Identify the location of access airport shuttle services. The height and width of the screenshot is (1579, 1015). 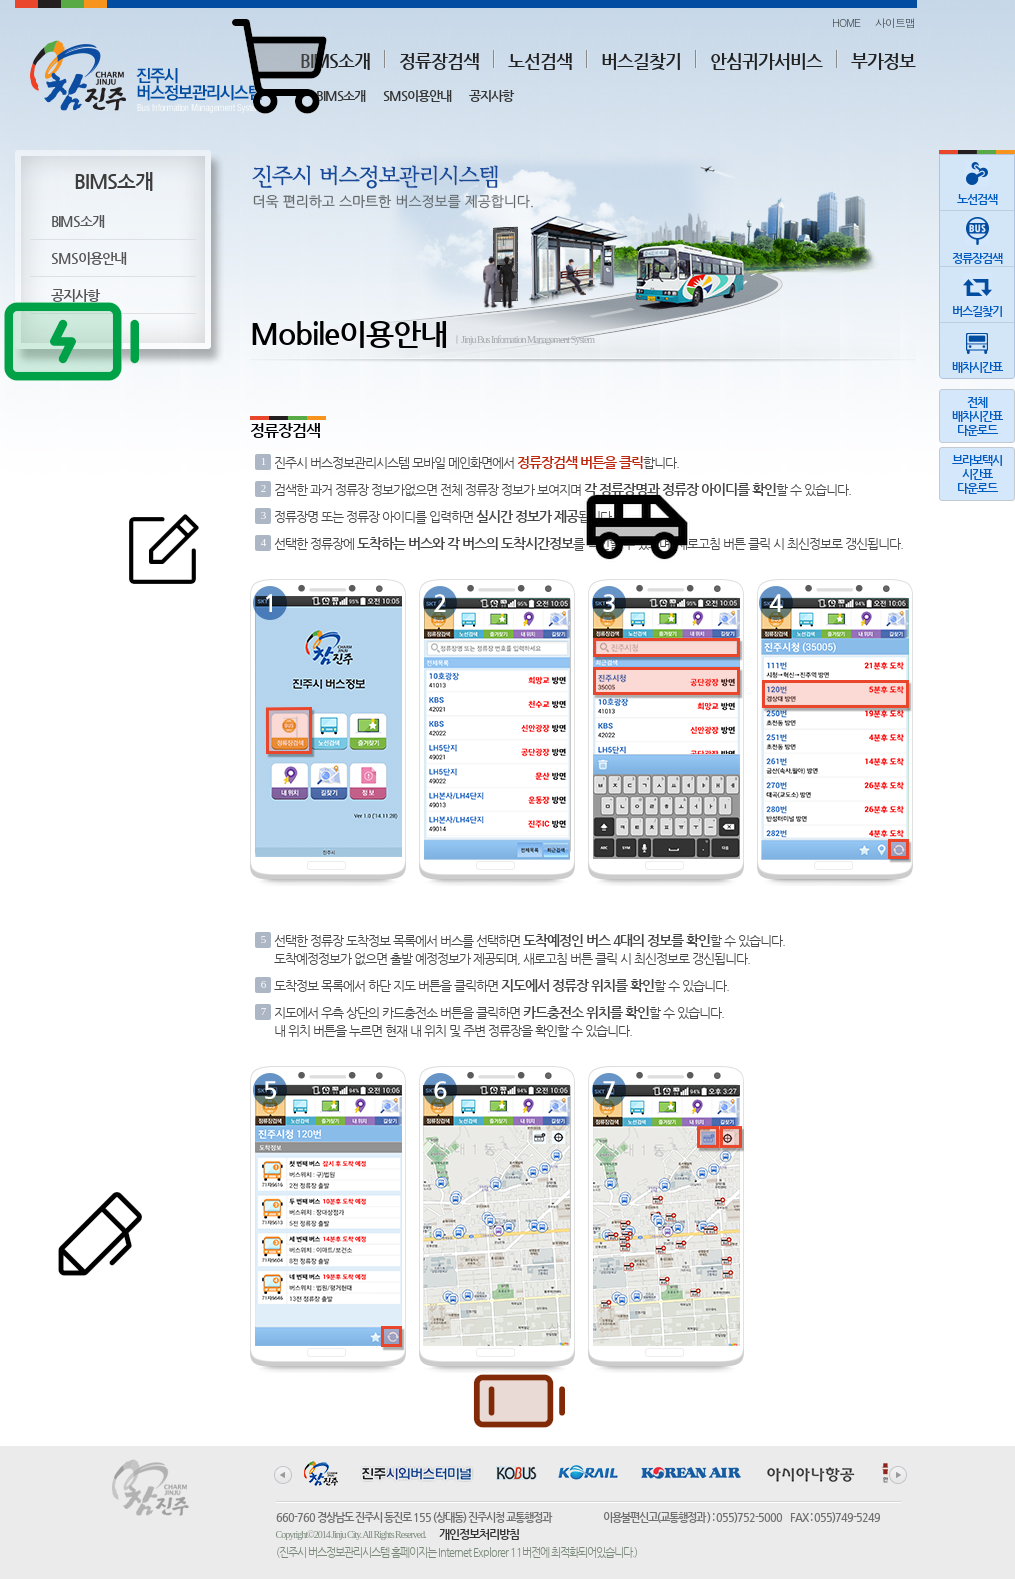
(637, 527).